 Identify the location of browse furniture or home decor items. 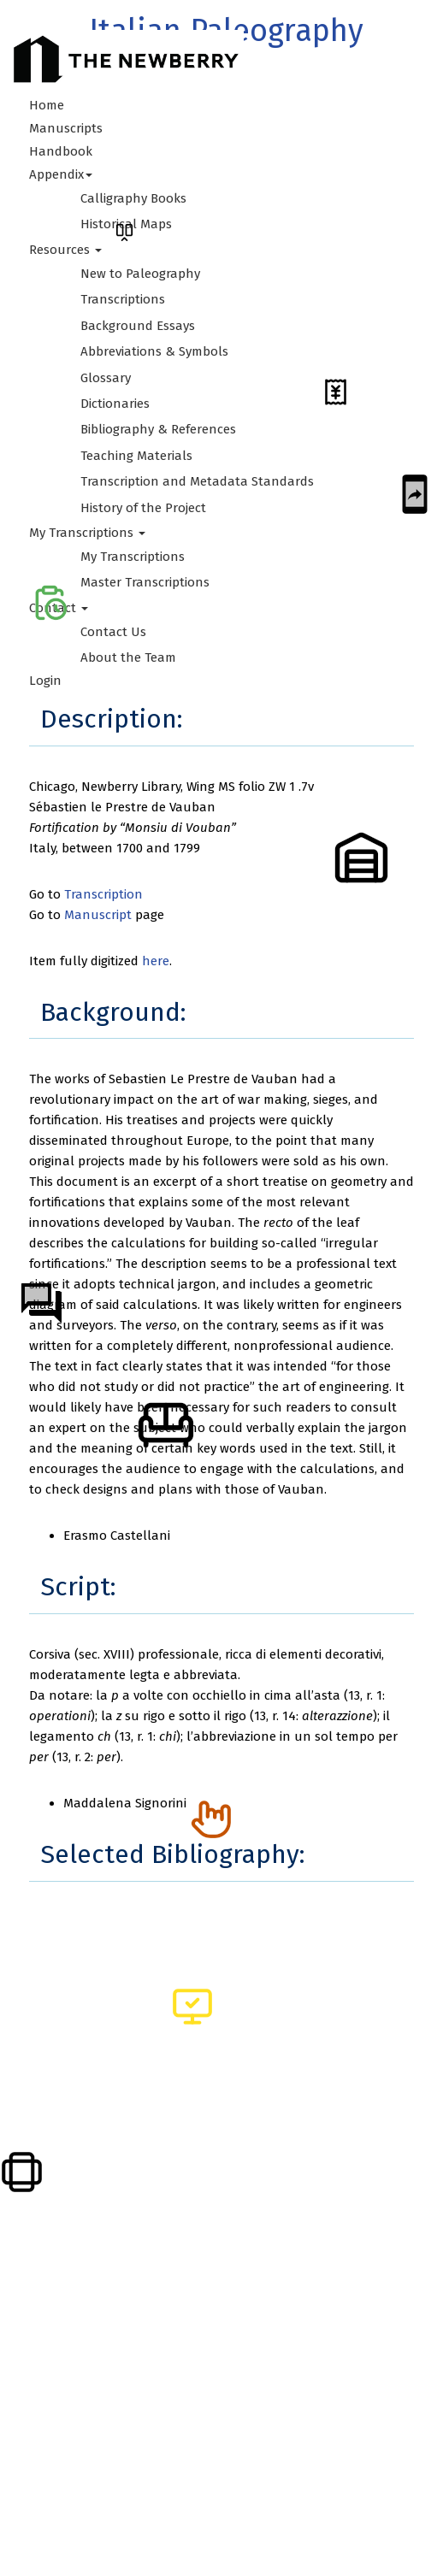
(166, 1425).